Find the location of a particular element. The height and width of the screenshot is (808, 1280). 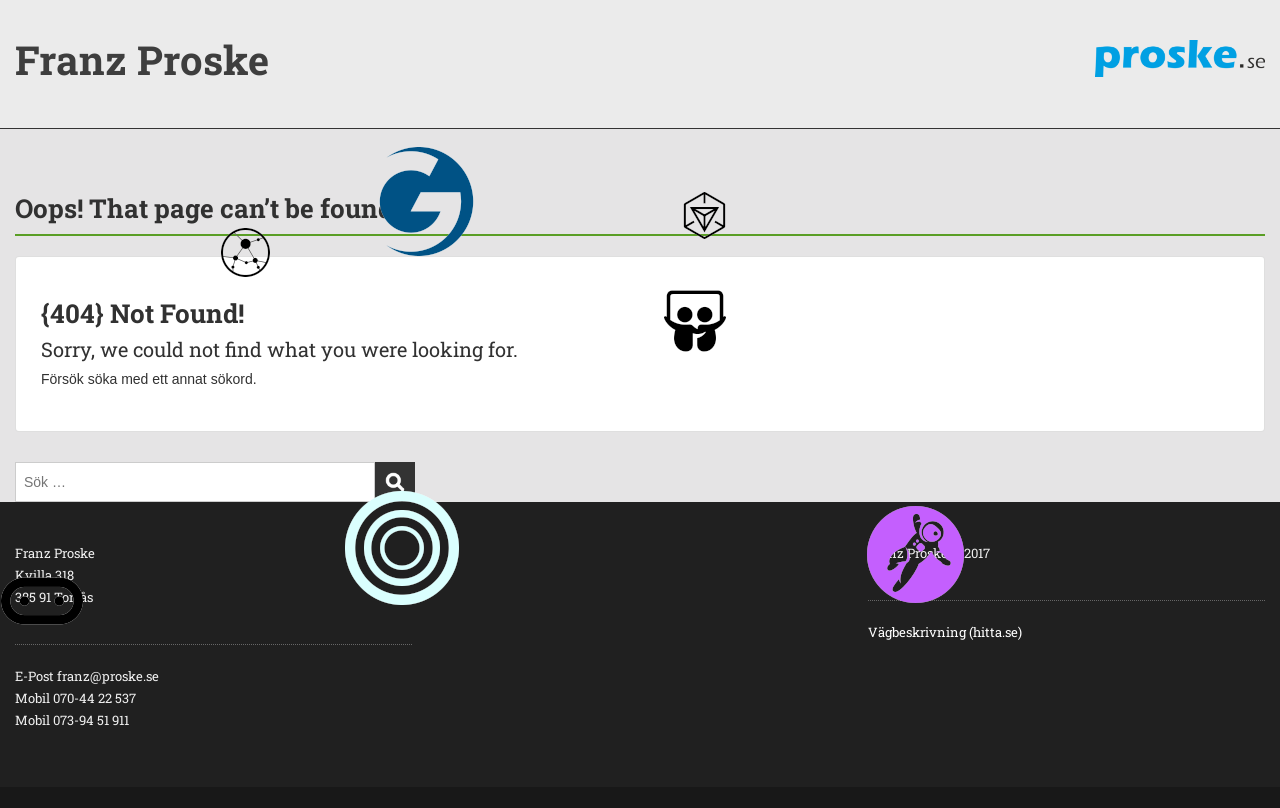

aiohttp python library logo is located at coordinates (245, 252).